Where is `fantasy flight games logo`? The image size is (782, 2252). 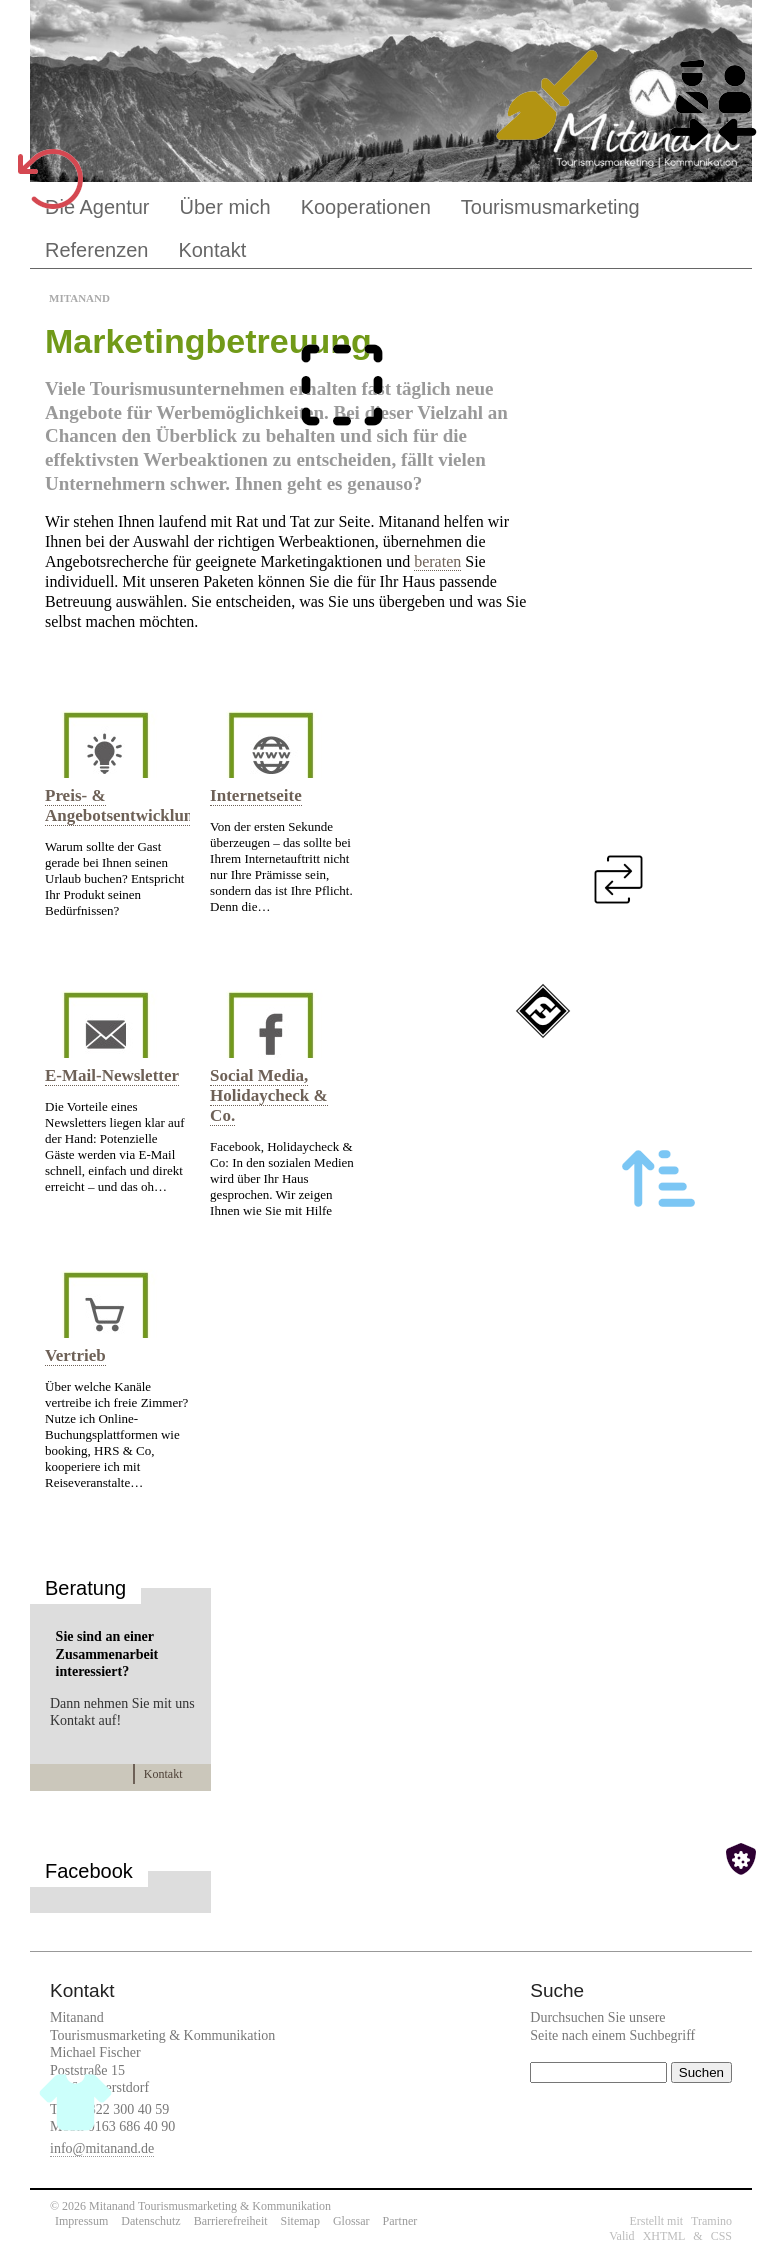 fantasy flight games logo is located at coordinates (543, 1011).